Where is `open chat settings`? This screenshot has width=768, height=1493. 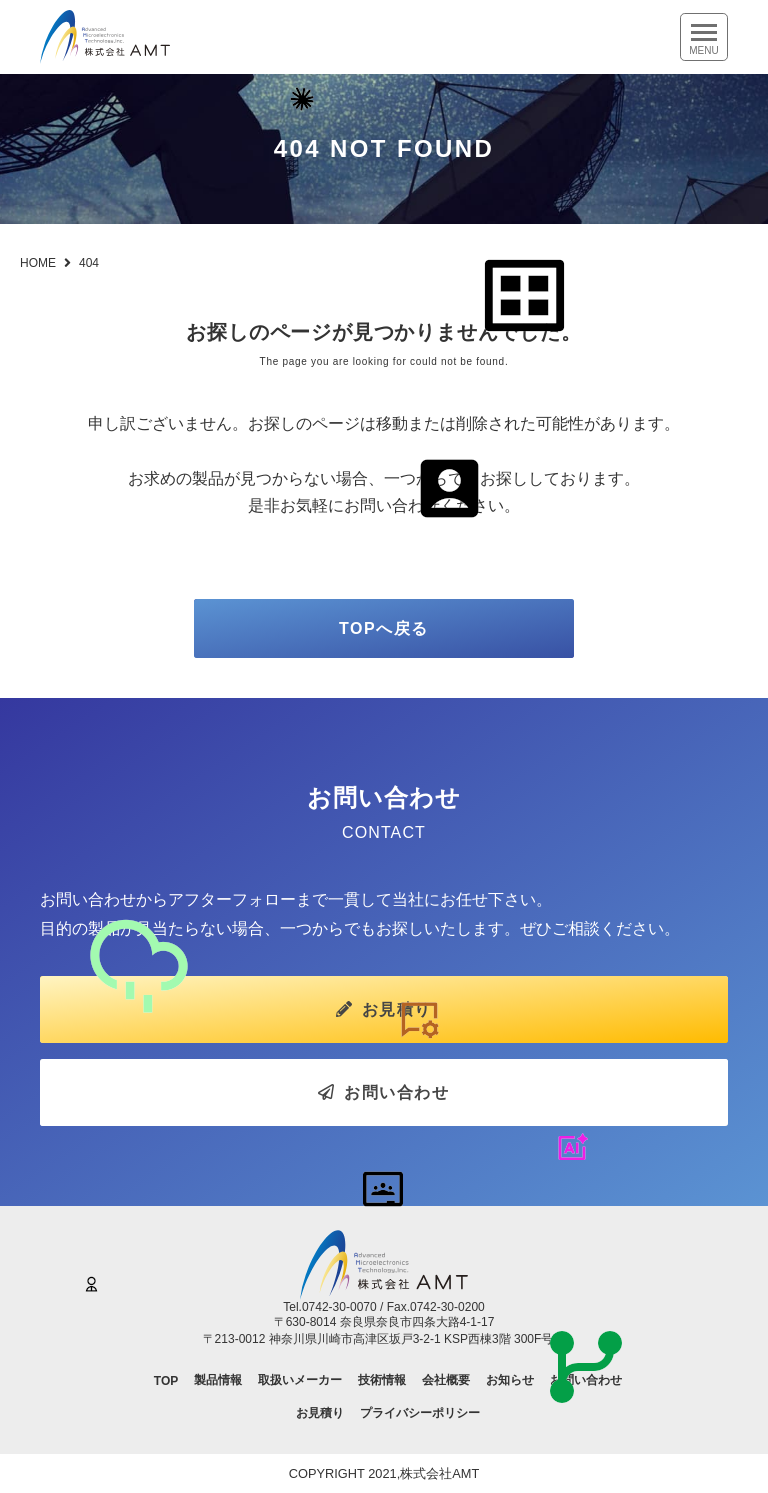
open chat settings is located at coordinates (419, 1018).